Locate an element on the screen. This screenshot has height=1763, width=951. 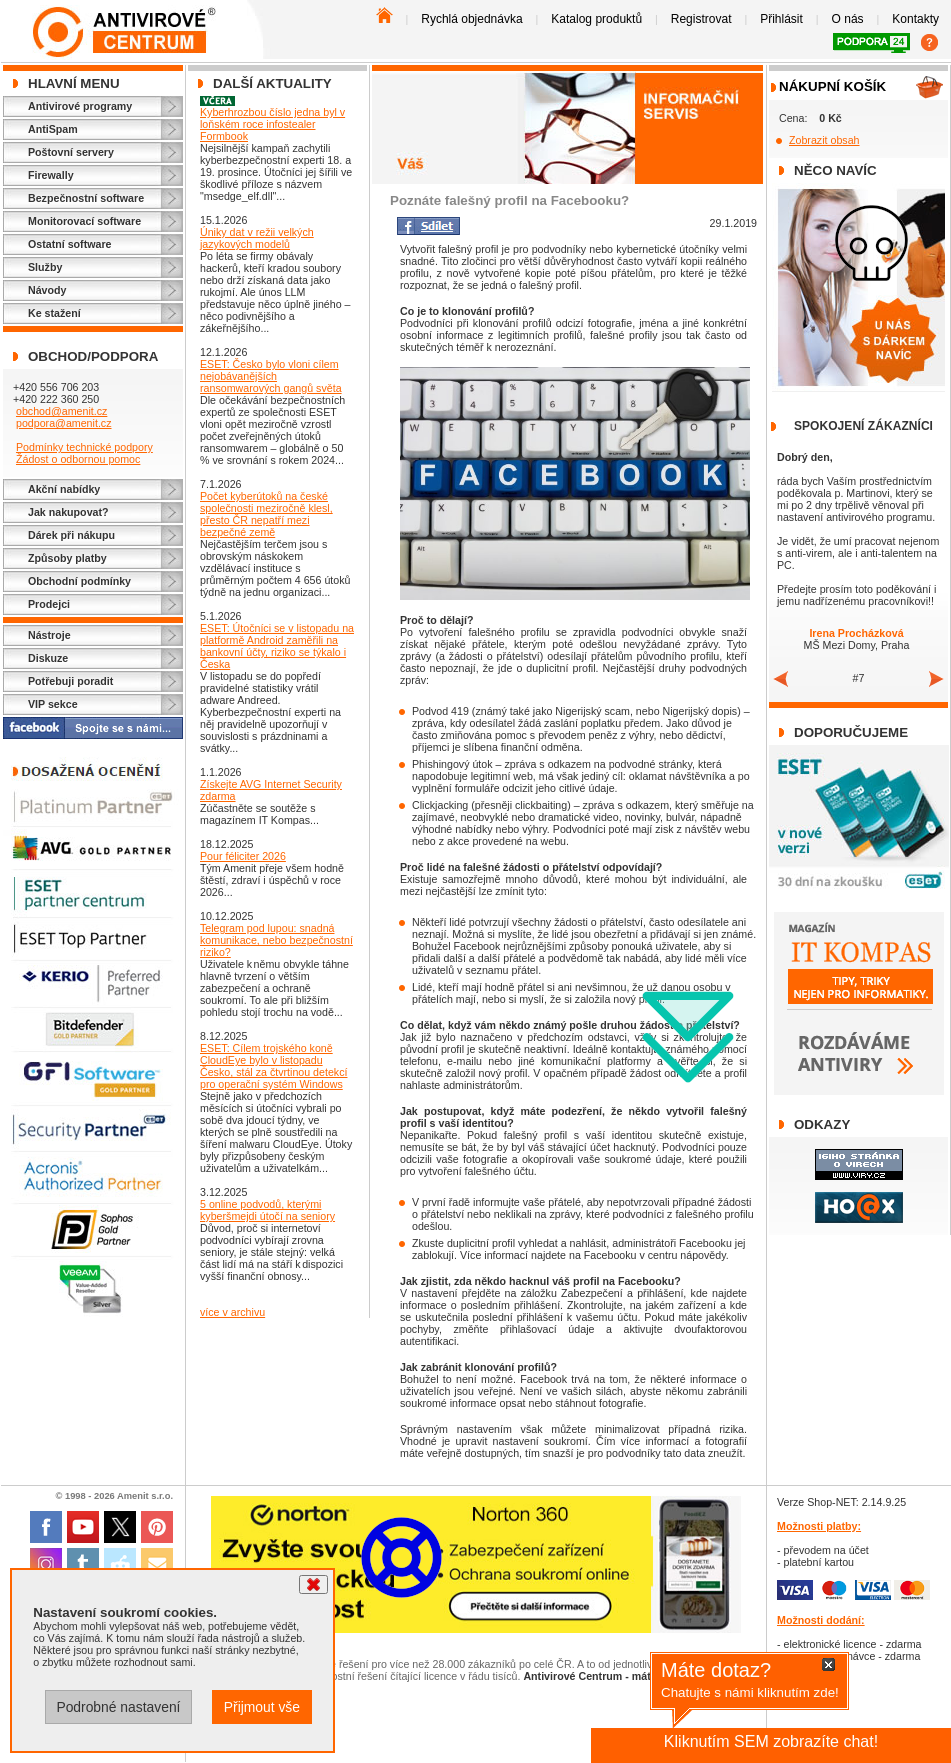
expand content or show more items below is located at coordinates (688, 1033).